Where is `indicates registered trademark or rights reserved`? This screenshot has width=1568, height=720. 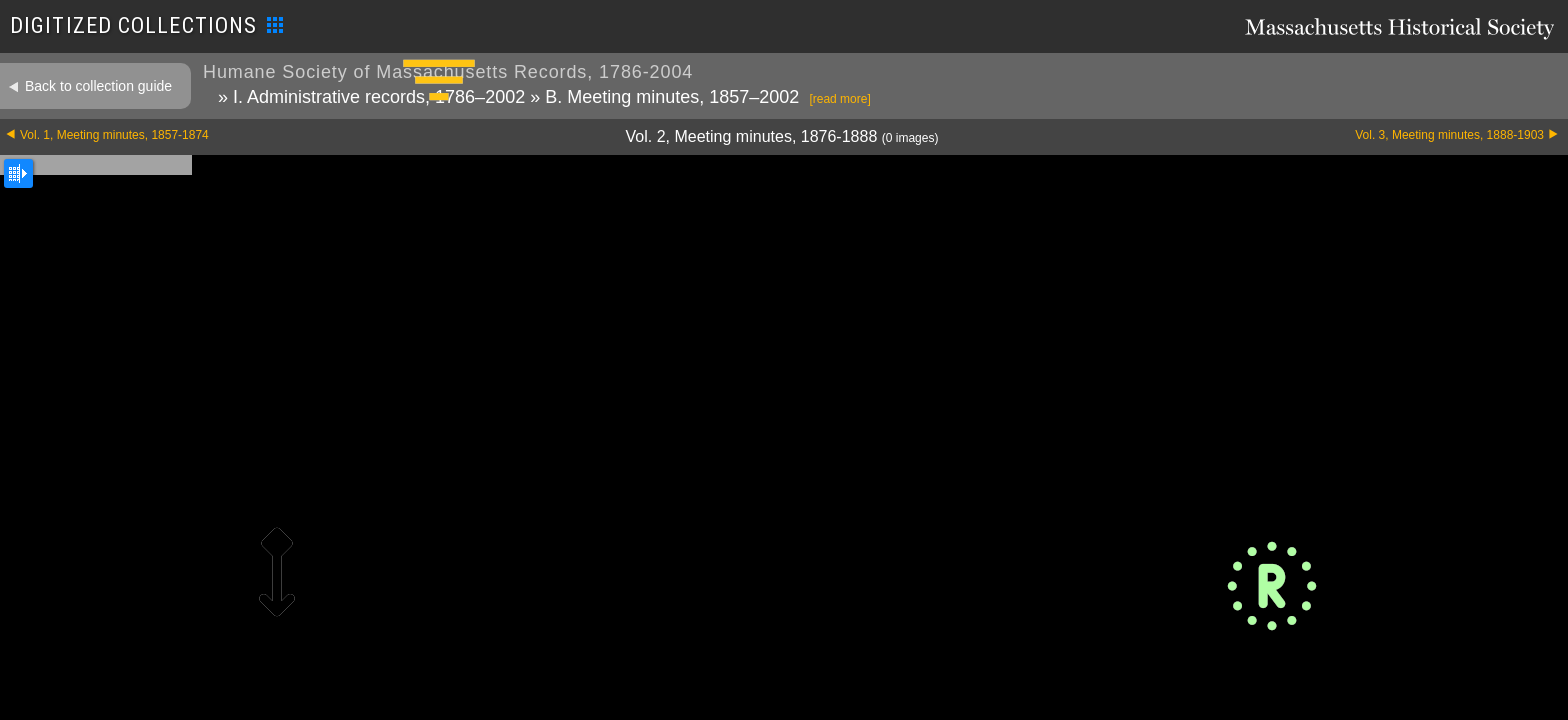 indicates registered trademark or rights reserved is located at coordinates (1272, 586).